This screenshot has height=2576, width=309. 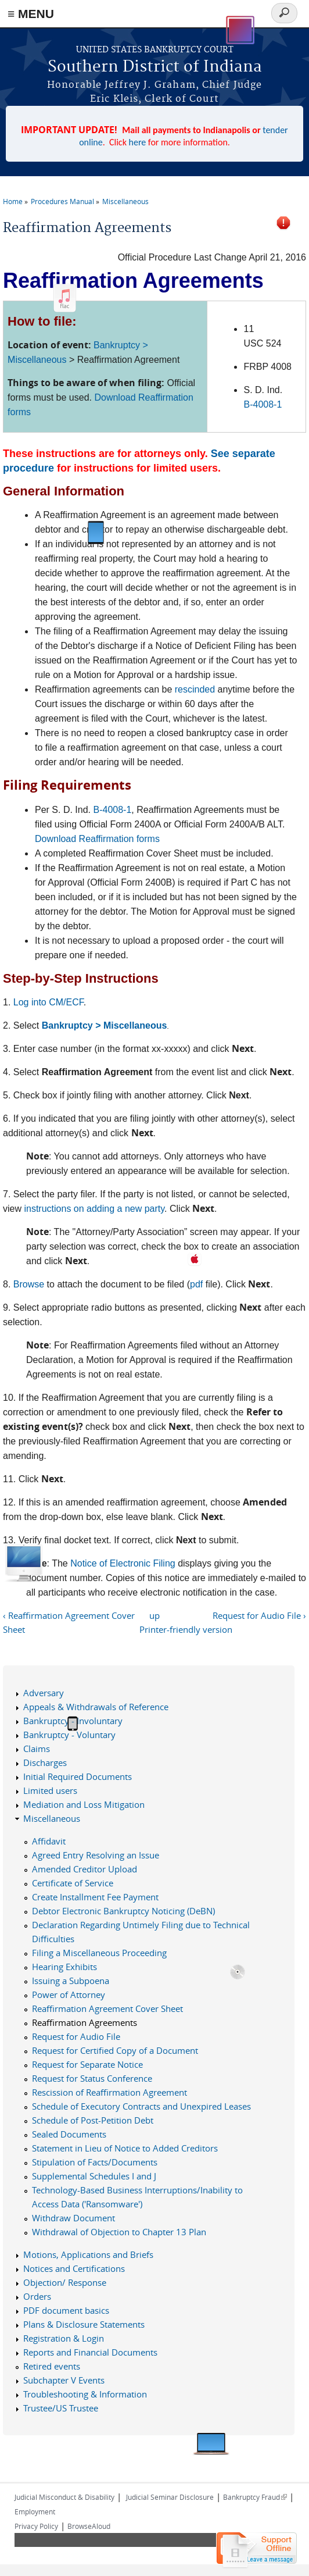 What do you see at coordinates (238, 1972) in the screenshot?
I see `indicates a CD, DVD, or optical disc drive` at bounding box center [238, 1972].